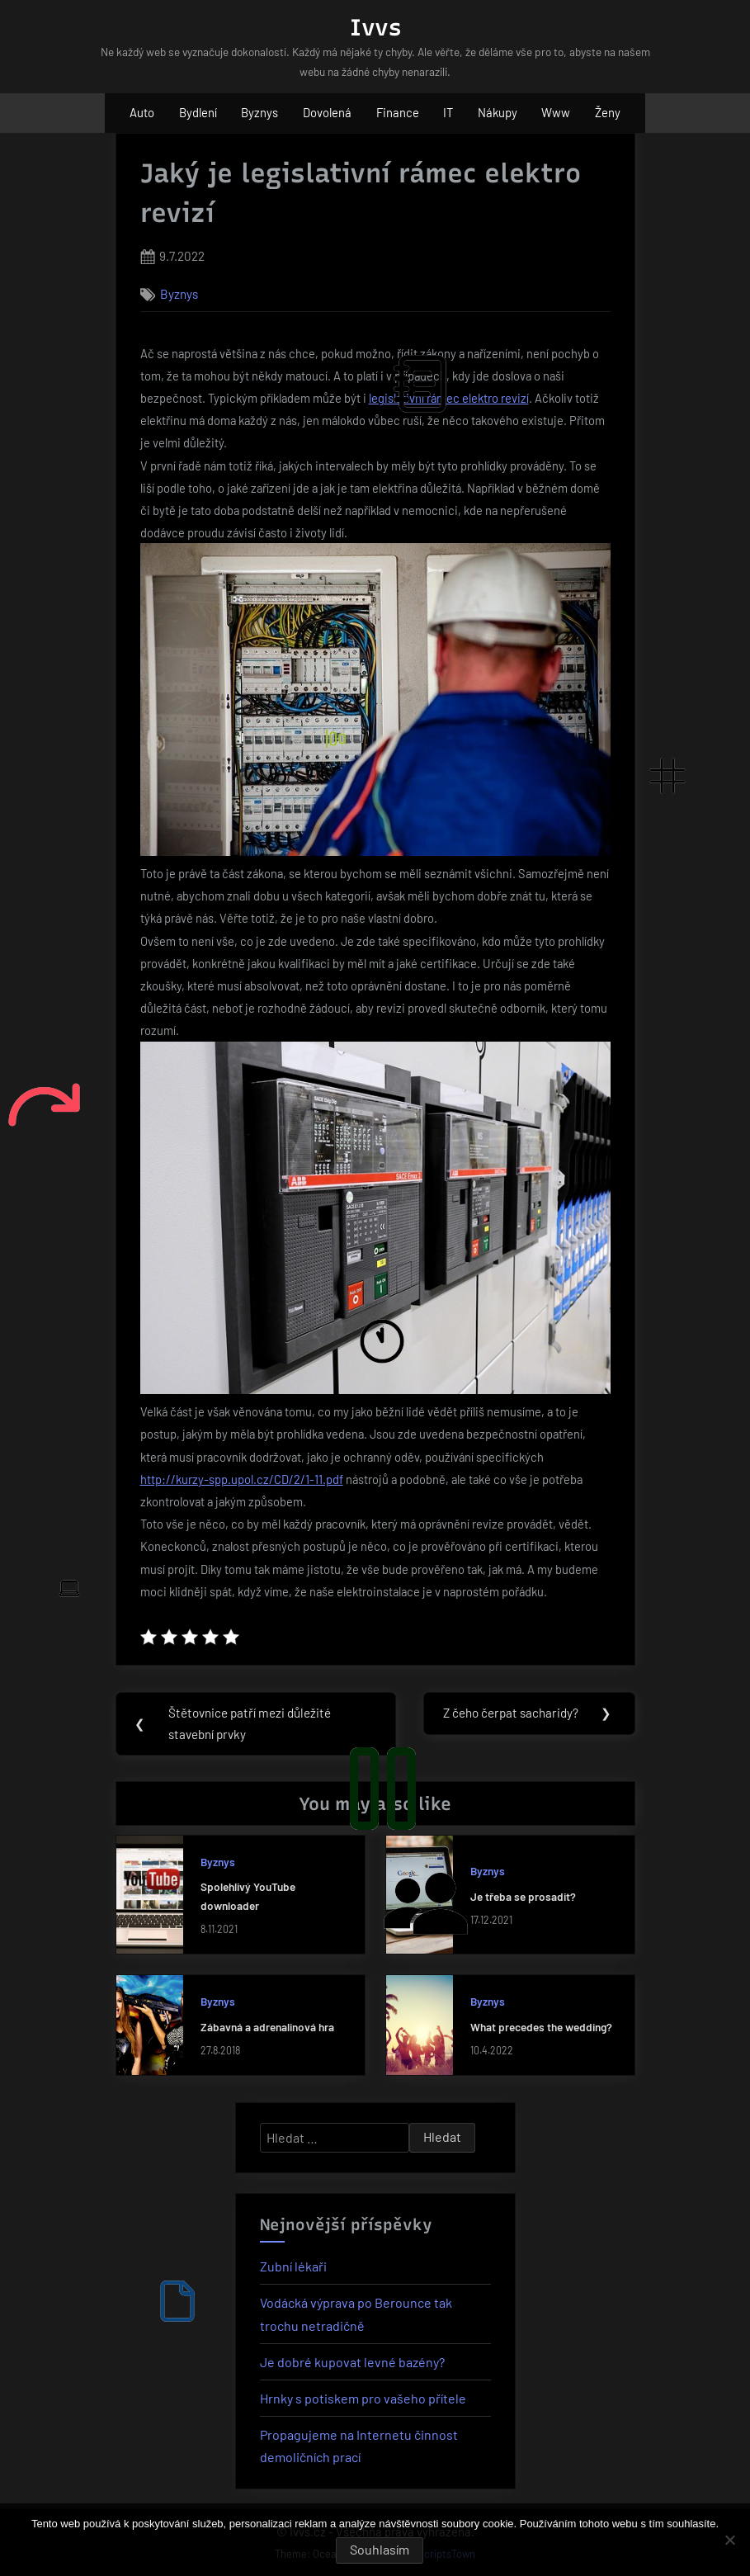  I want to click on open your notes or notebook, so click(422, 384).